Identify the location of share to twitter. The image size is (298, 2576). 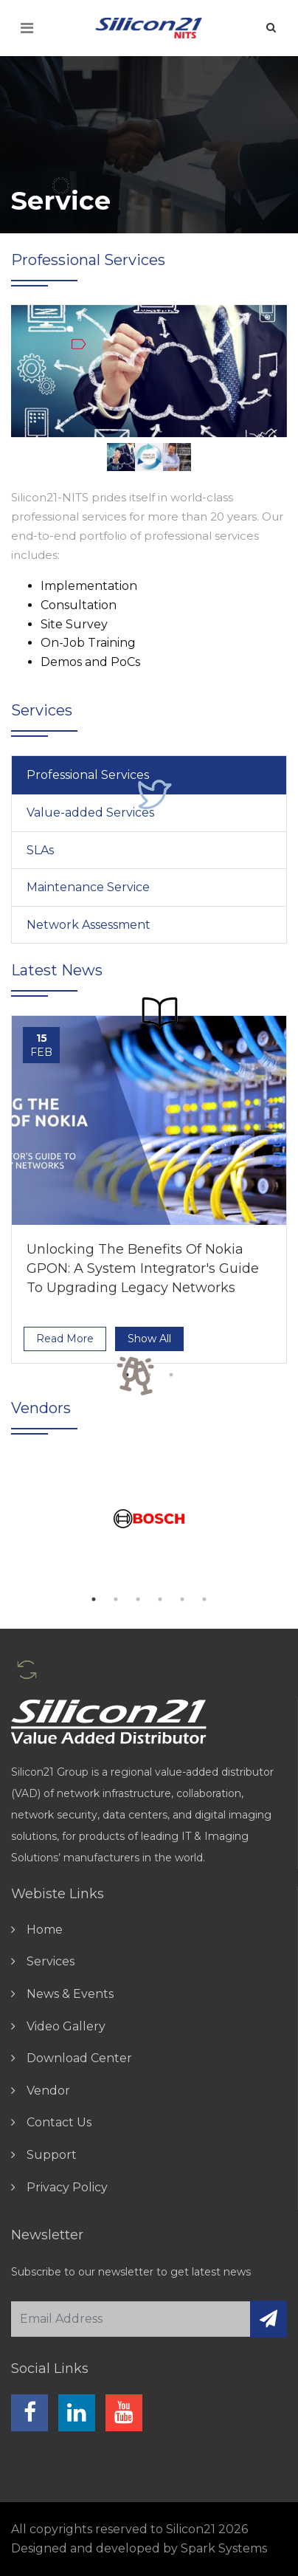
(153, 793).